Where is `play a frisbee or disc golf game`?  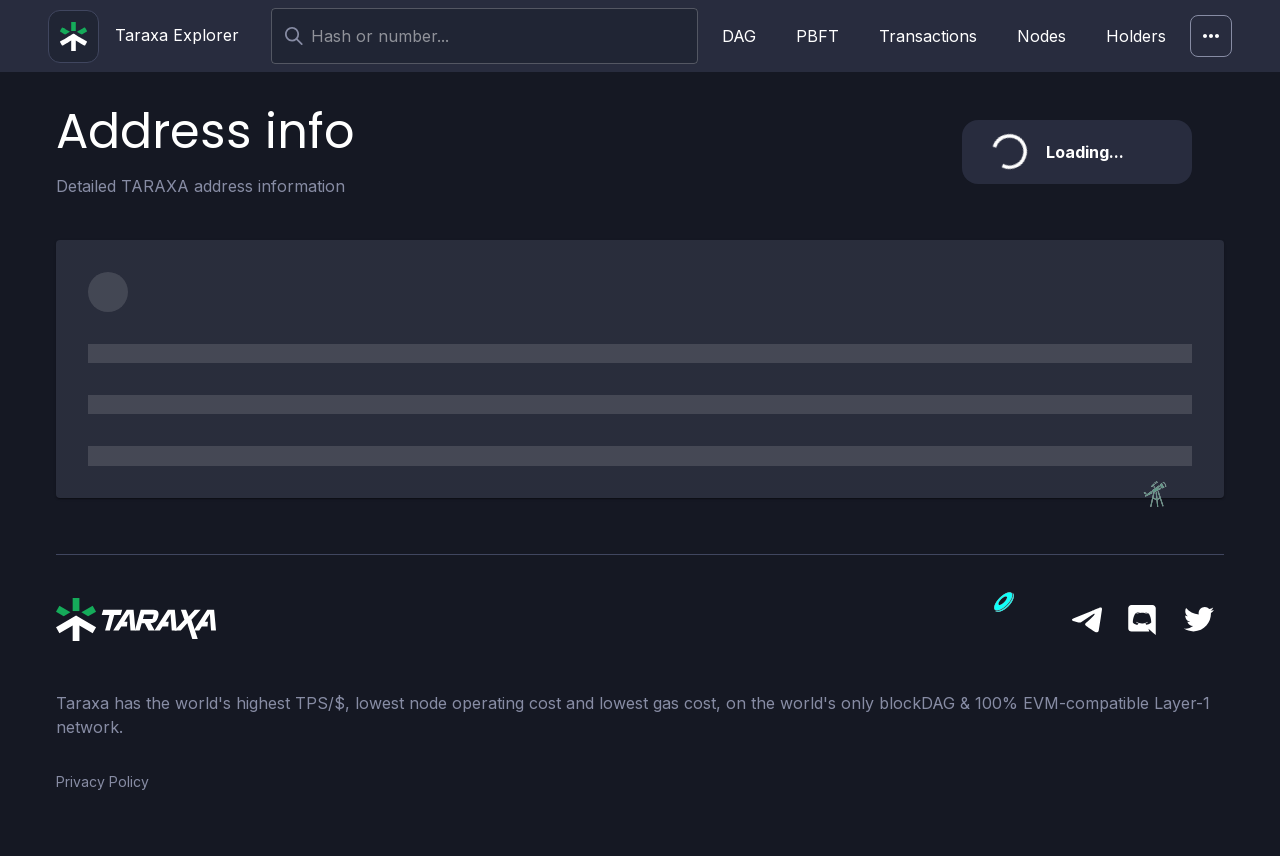 play a frisbee or disc golf game is located at coordinates (1004, 602).